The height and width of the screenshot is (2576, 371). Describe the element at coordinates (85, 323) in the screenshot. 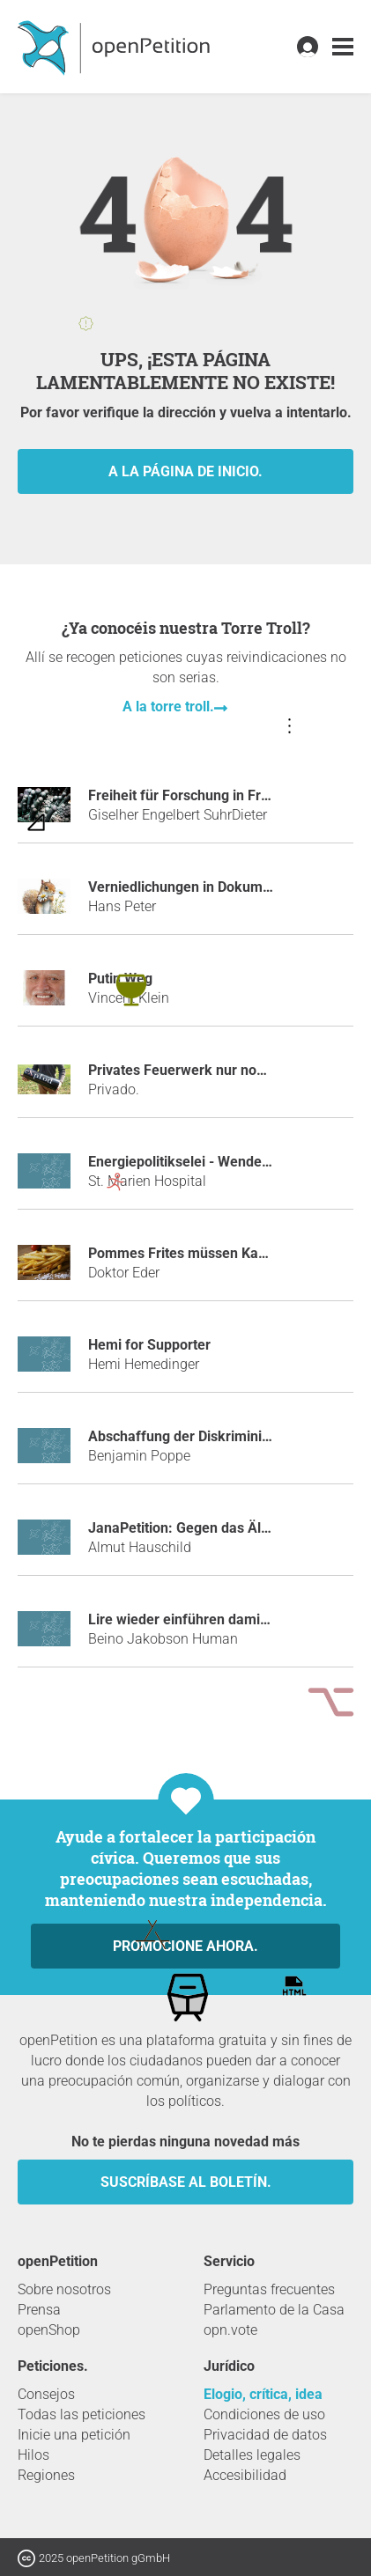

I see `indicates a warning or important notice` at that location.